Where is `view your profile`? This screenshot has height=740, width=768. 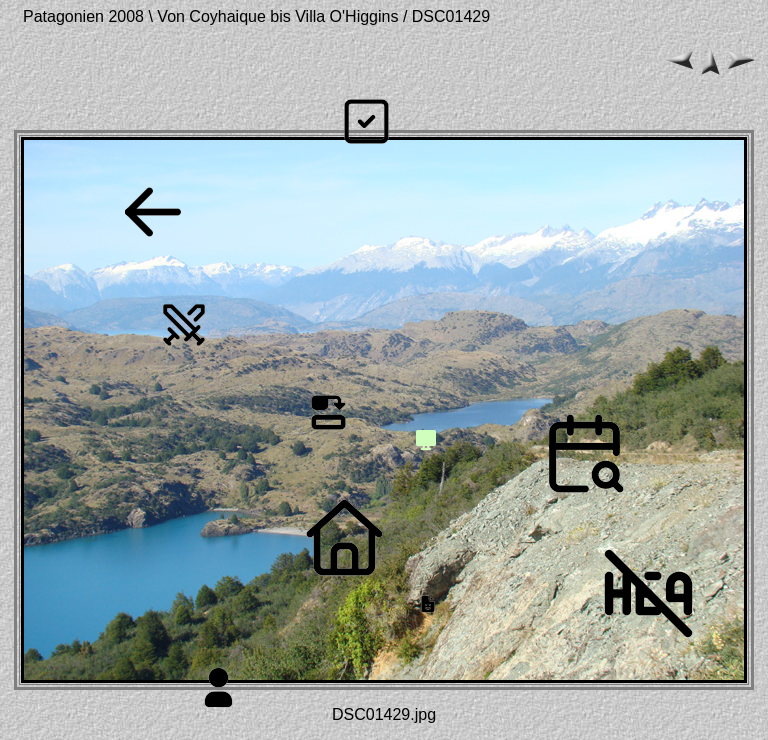 view your profile is located at coordinates (218, 687).